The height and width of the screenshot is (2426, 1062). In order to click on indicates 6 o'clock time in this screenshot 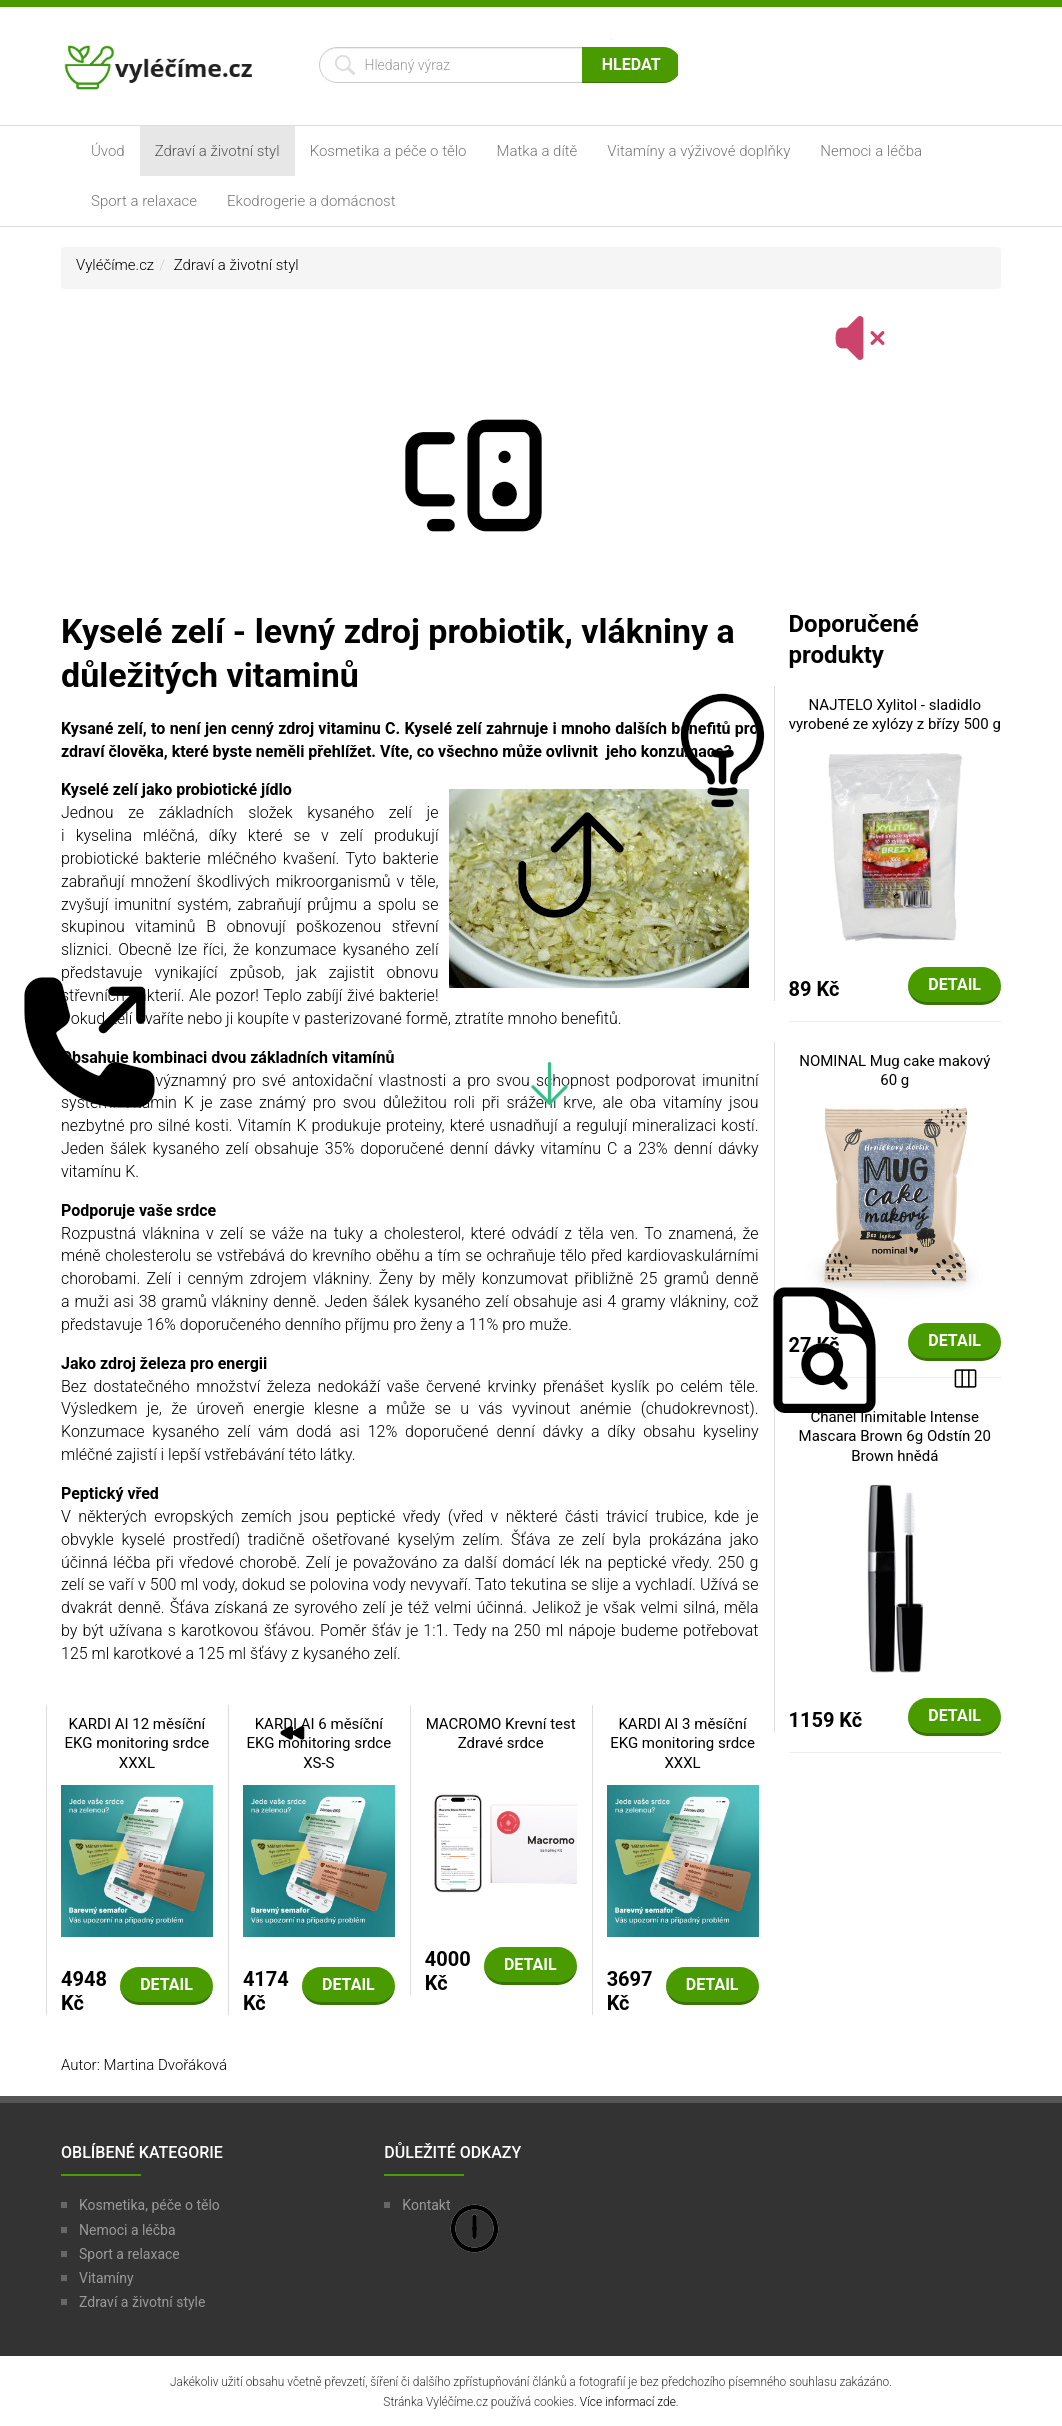, I will do `click(474, 2228)`.